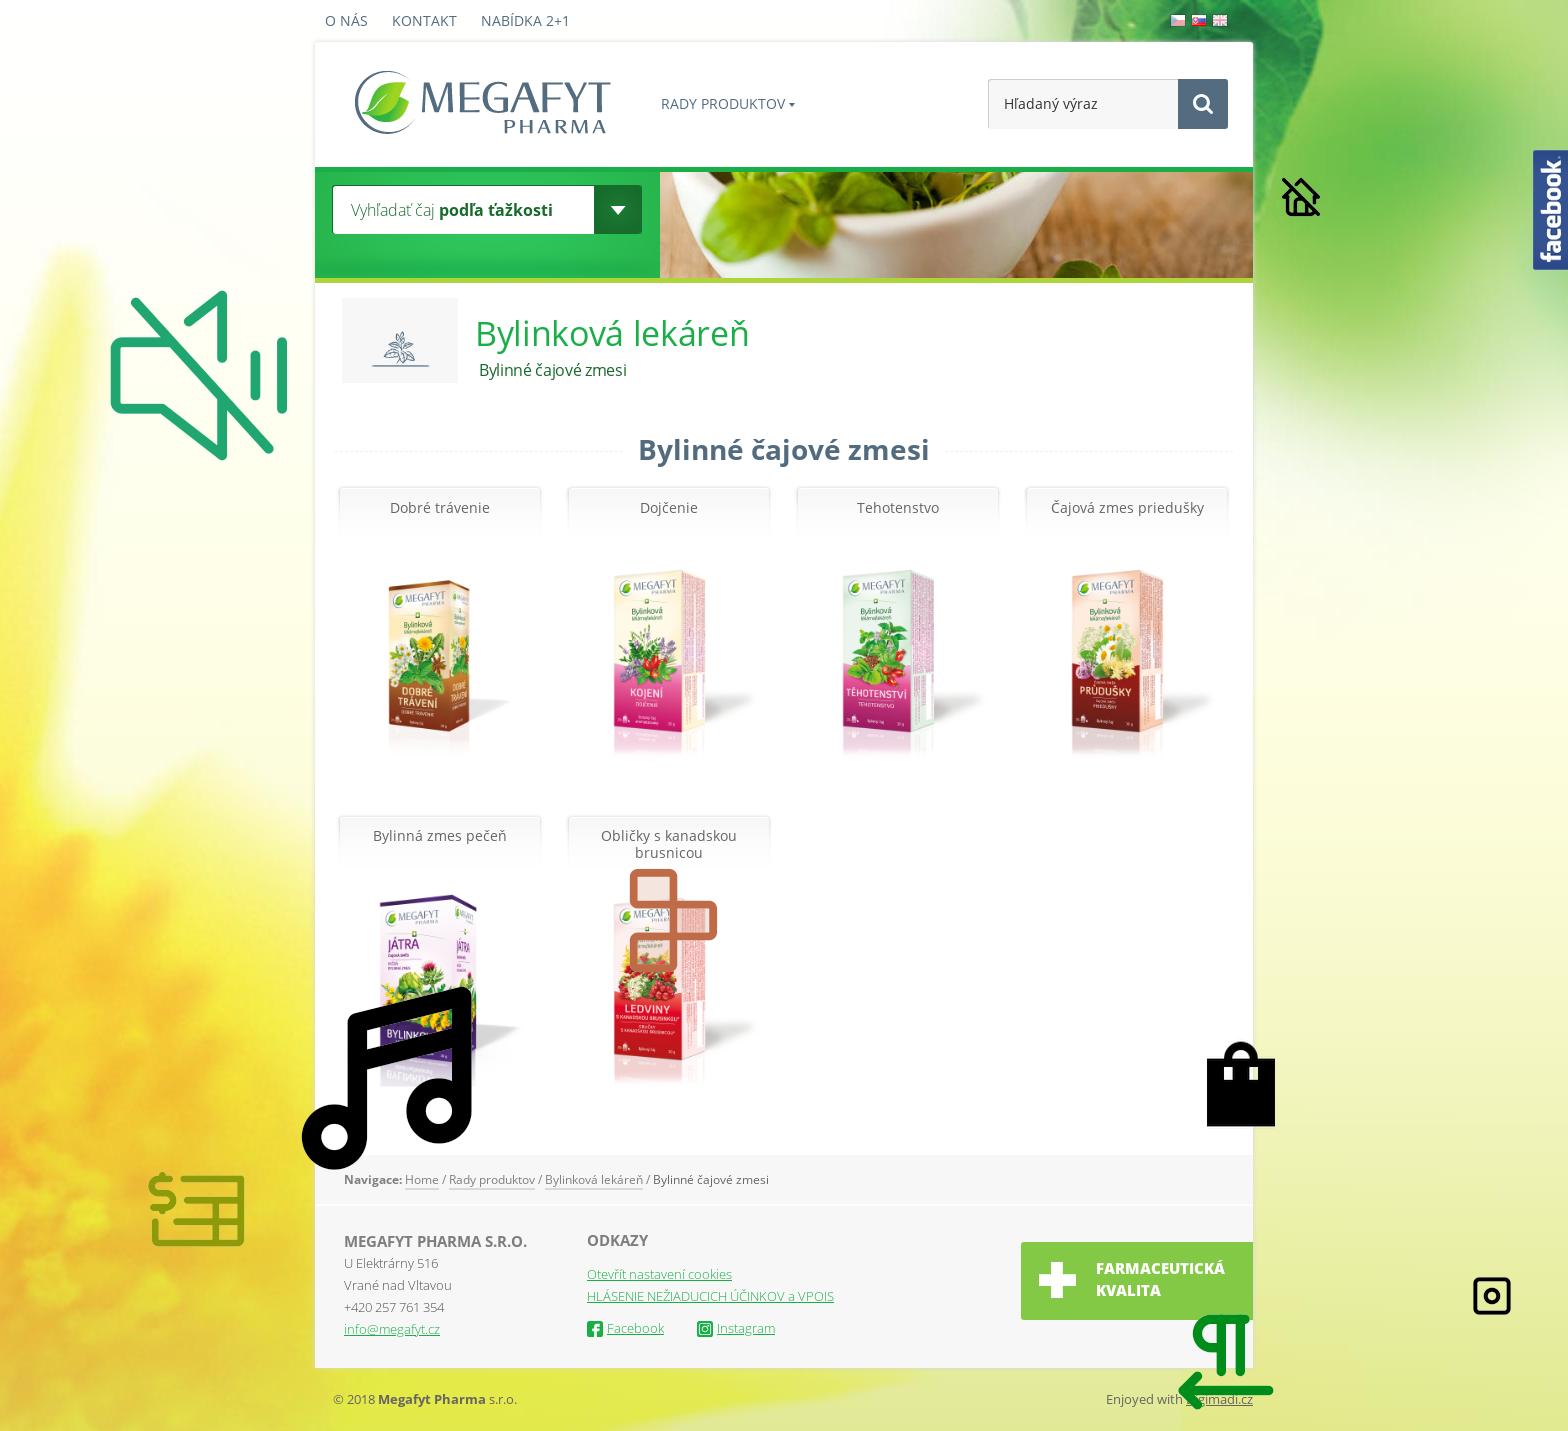 The image size is (1568, 1431). Describe the element at coordinates (665, 920) in the screenshot. I see `open Replit coding environment` at that location.